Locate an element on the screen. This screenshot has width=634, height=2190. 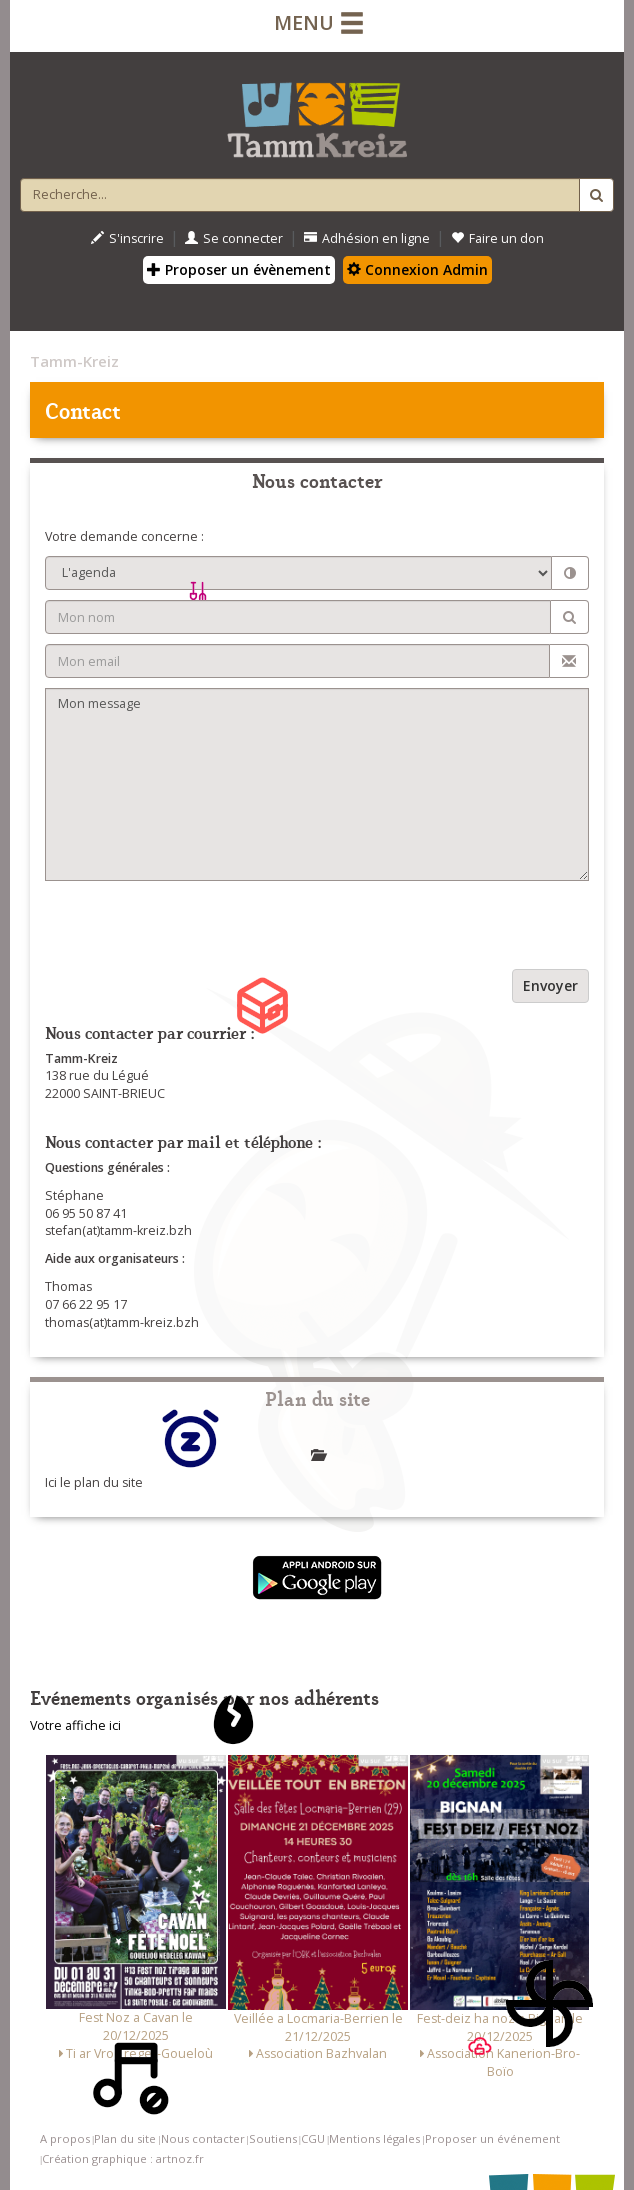
open minecraft is located at coordinates (262, 1005).